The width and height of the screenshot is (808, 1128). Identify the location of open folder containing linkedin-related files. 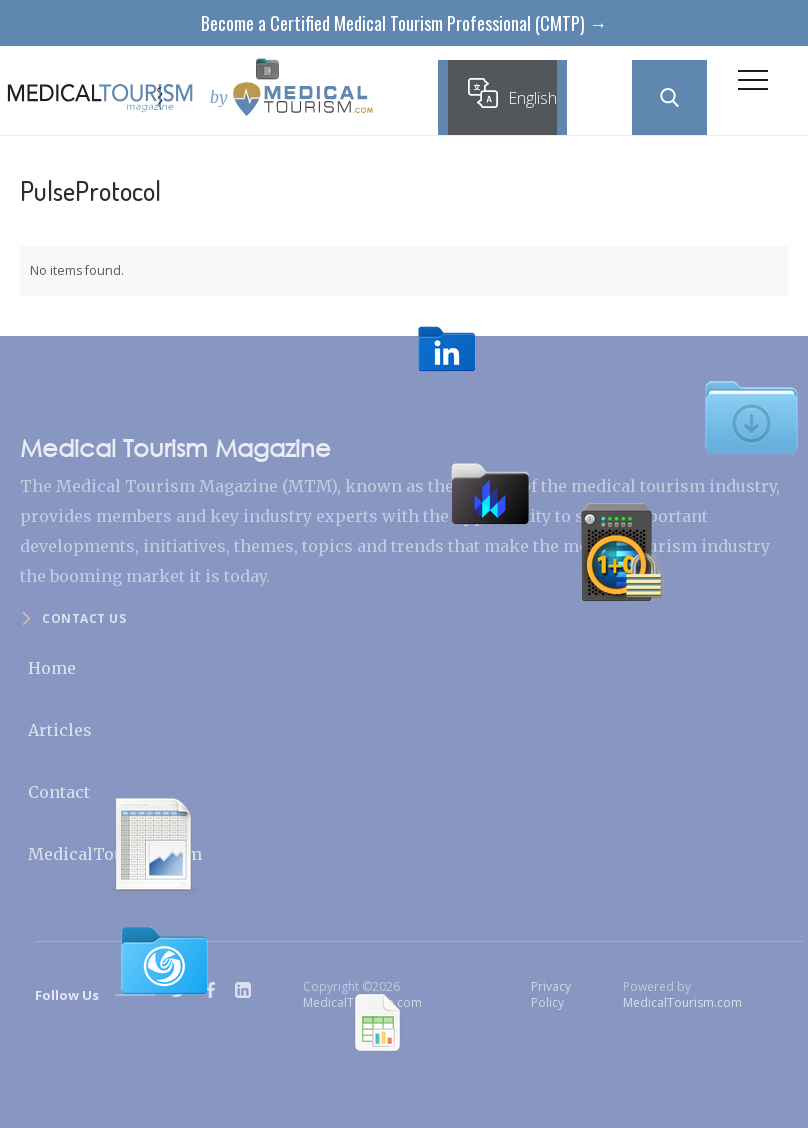
(446, 350).